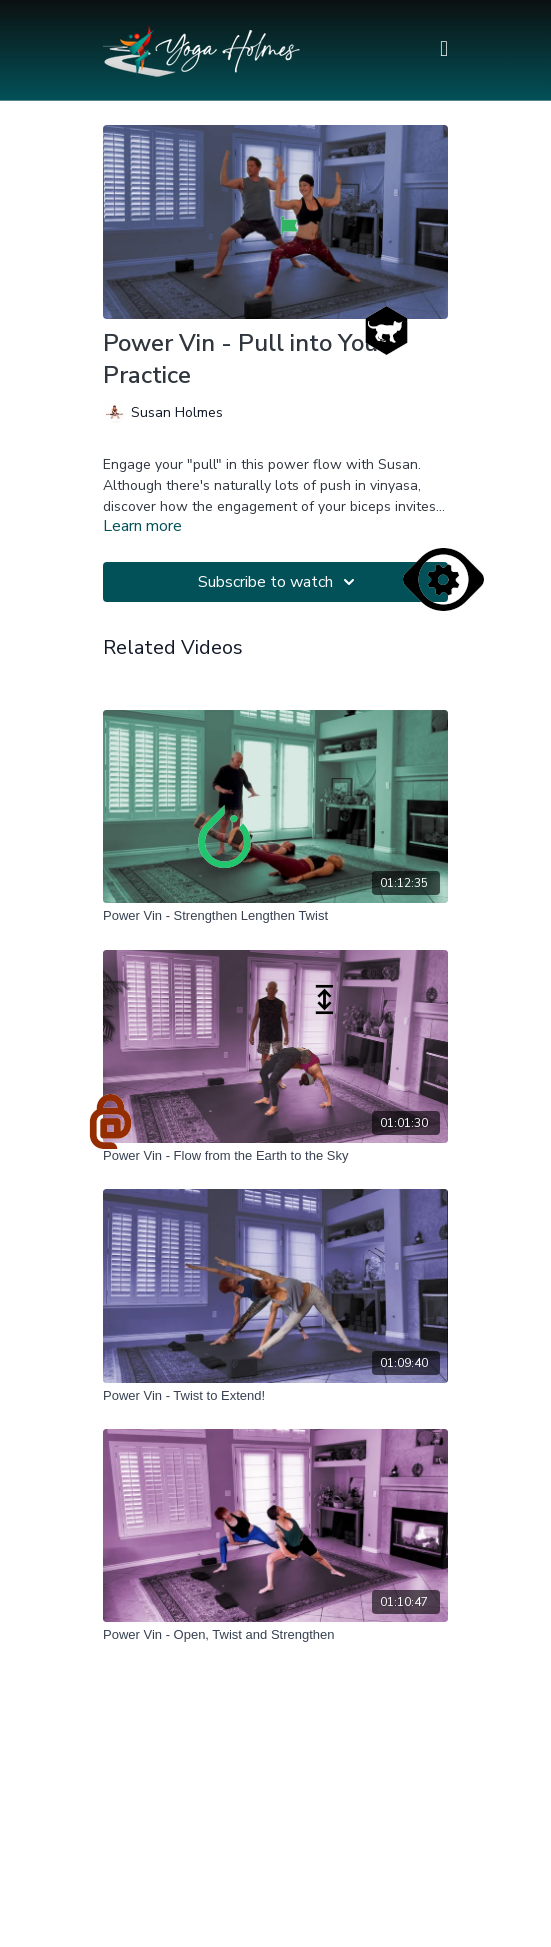 The width and height of the screenshot is (551, 1947). I want to click on open TiddlyWiki application, so click(386, 330).